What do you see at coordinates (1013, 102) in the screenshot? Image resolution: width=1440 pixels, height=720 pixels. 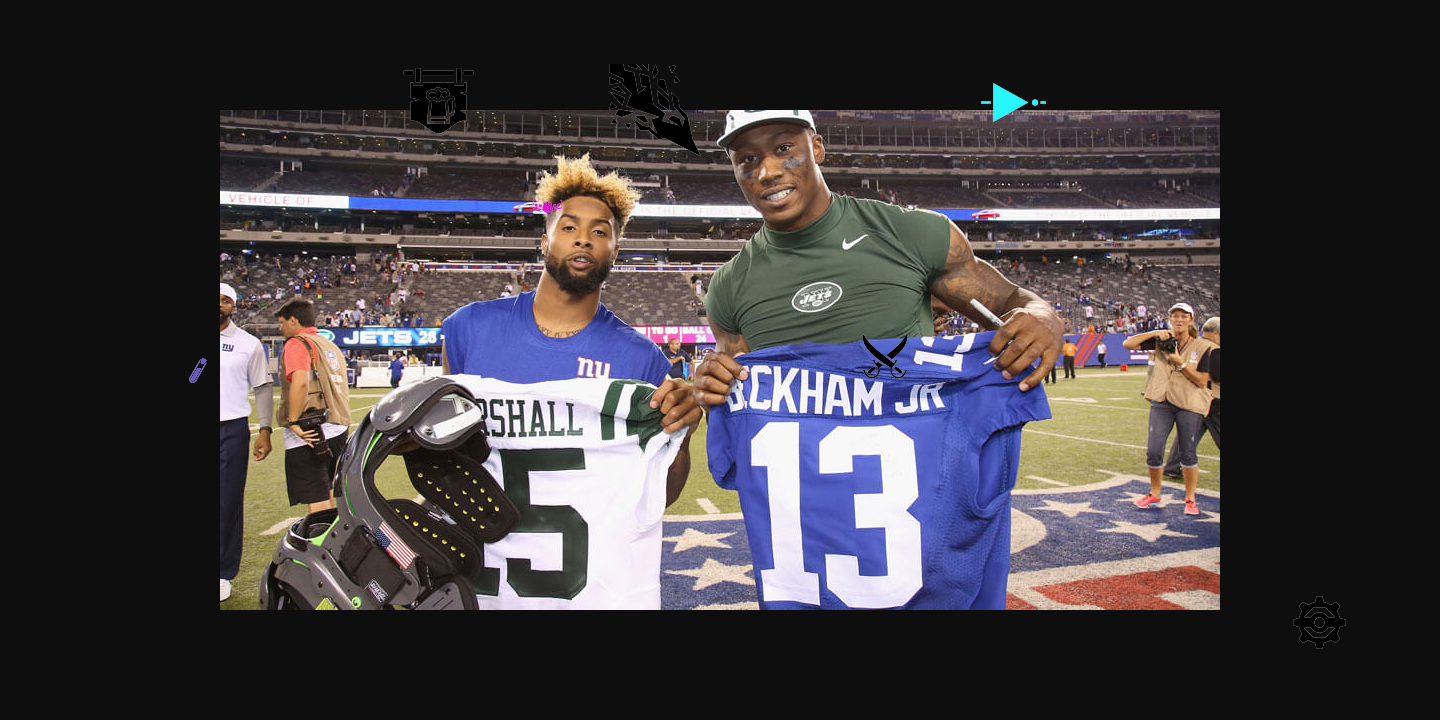 I see `represents a NOT logic gate in circuit design` at bounding box center [1013, 102].